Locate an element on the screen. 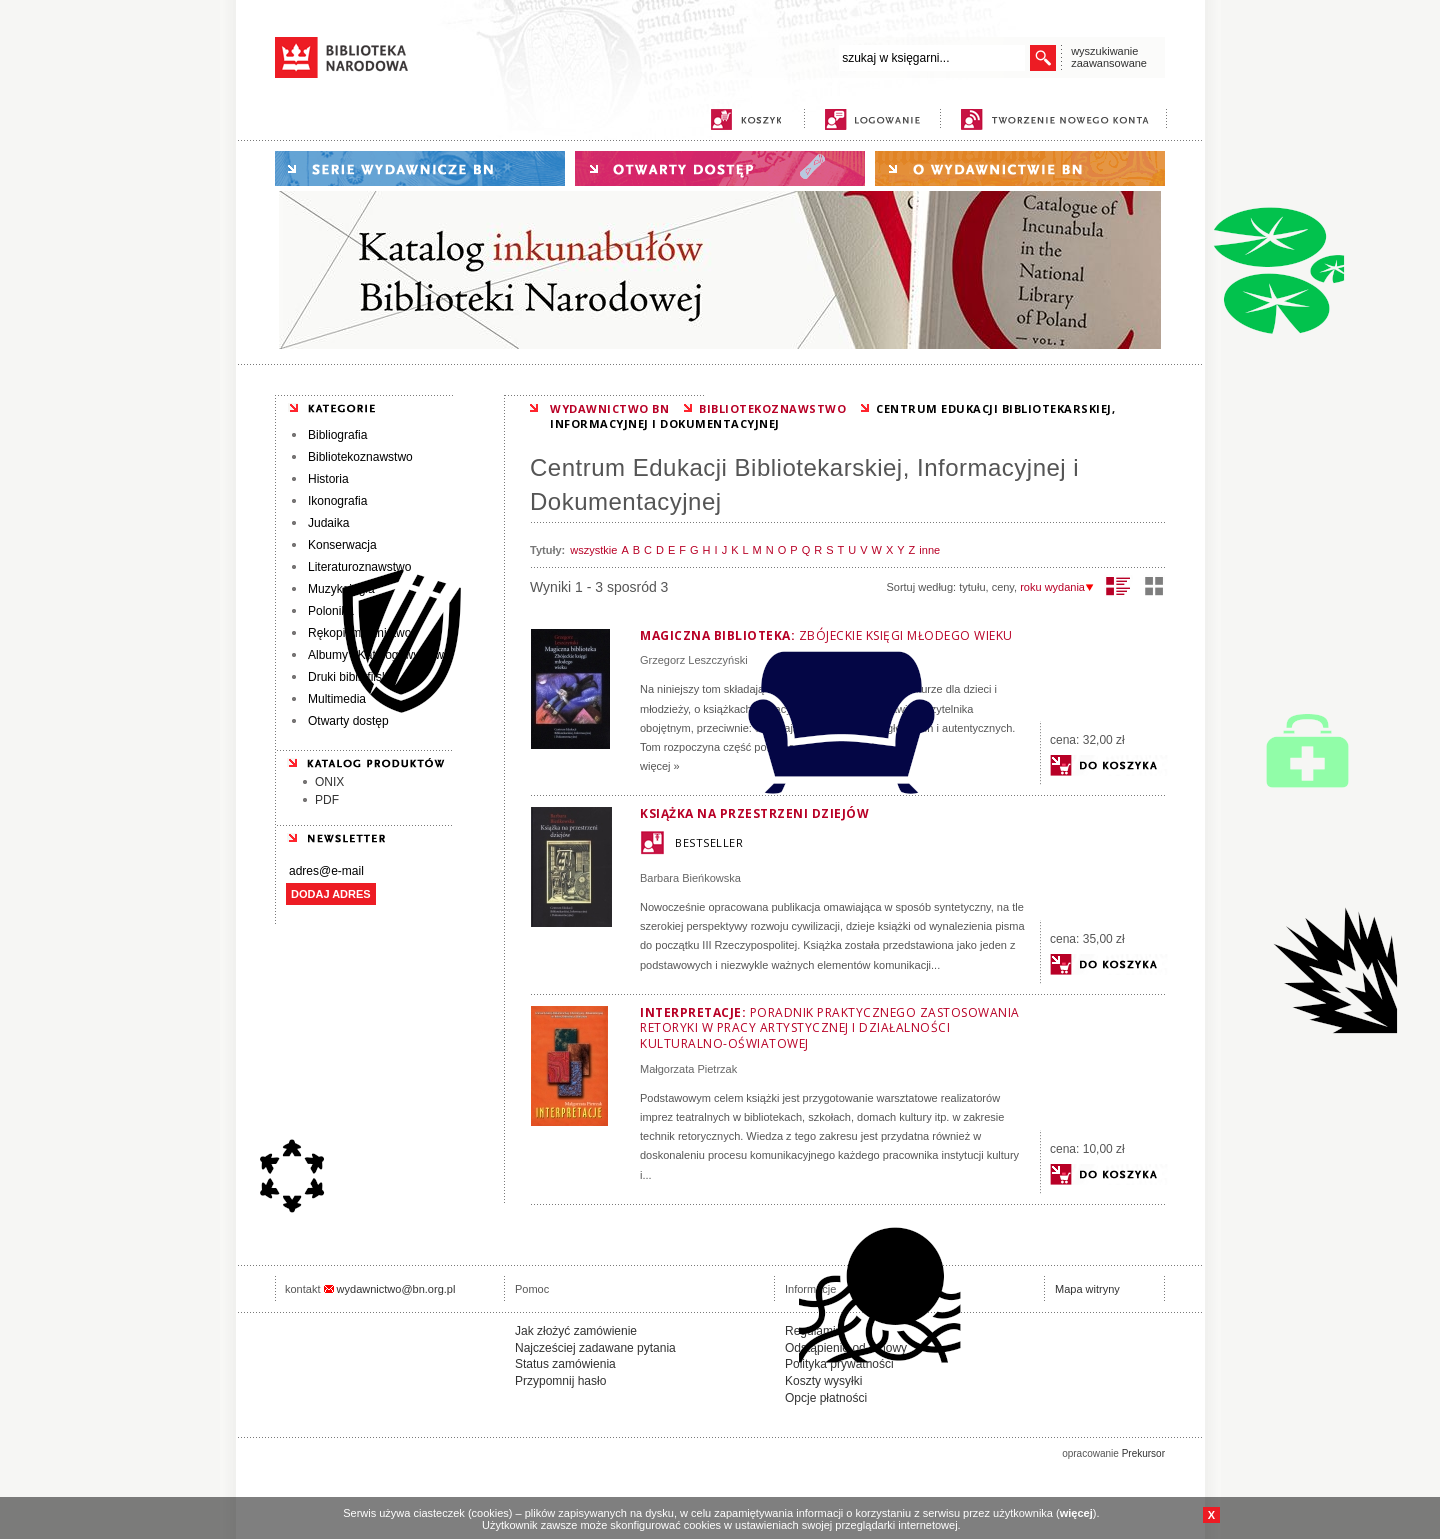  indicates disabled or inactive protection is located at coordinates (401, 640).